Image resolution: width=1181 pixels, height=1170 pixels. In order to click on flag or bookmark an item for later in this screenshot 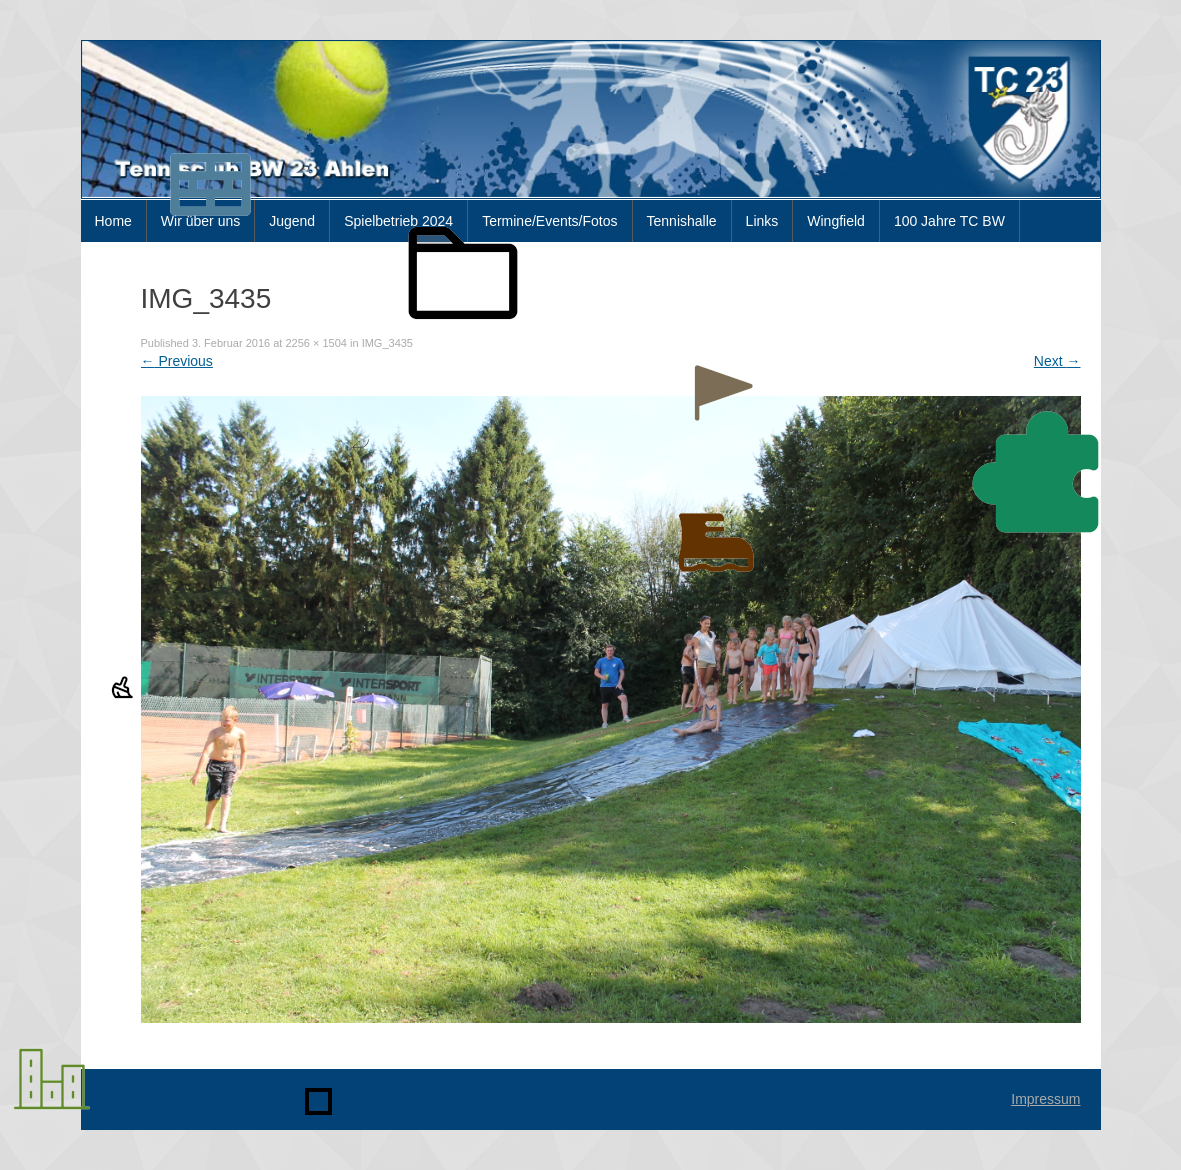, I will do `click(718, 393)`.